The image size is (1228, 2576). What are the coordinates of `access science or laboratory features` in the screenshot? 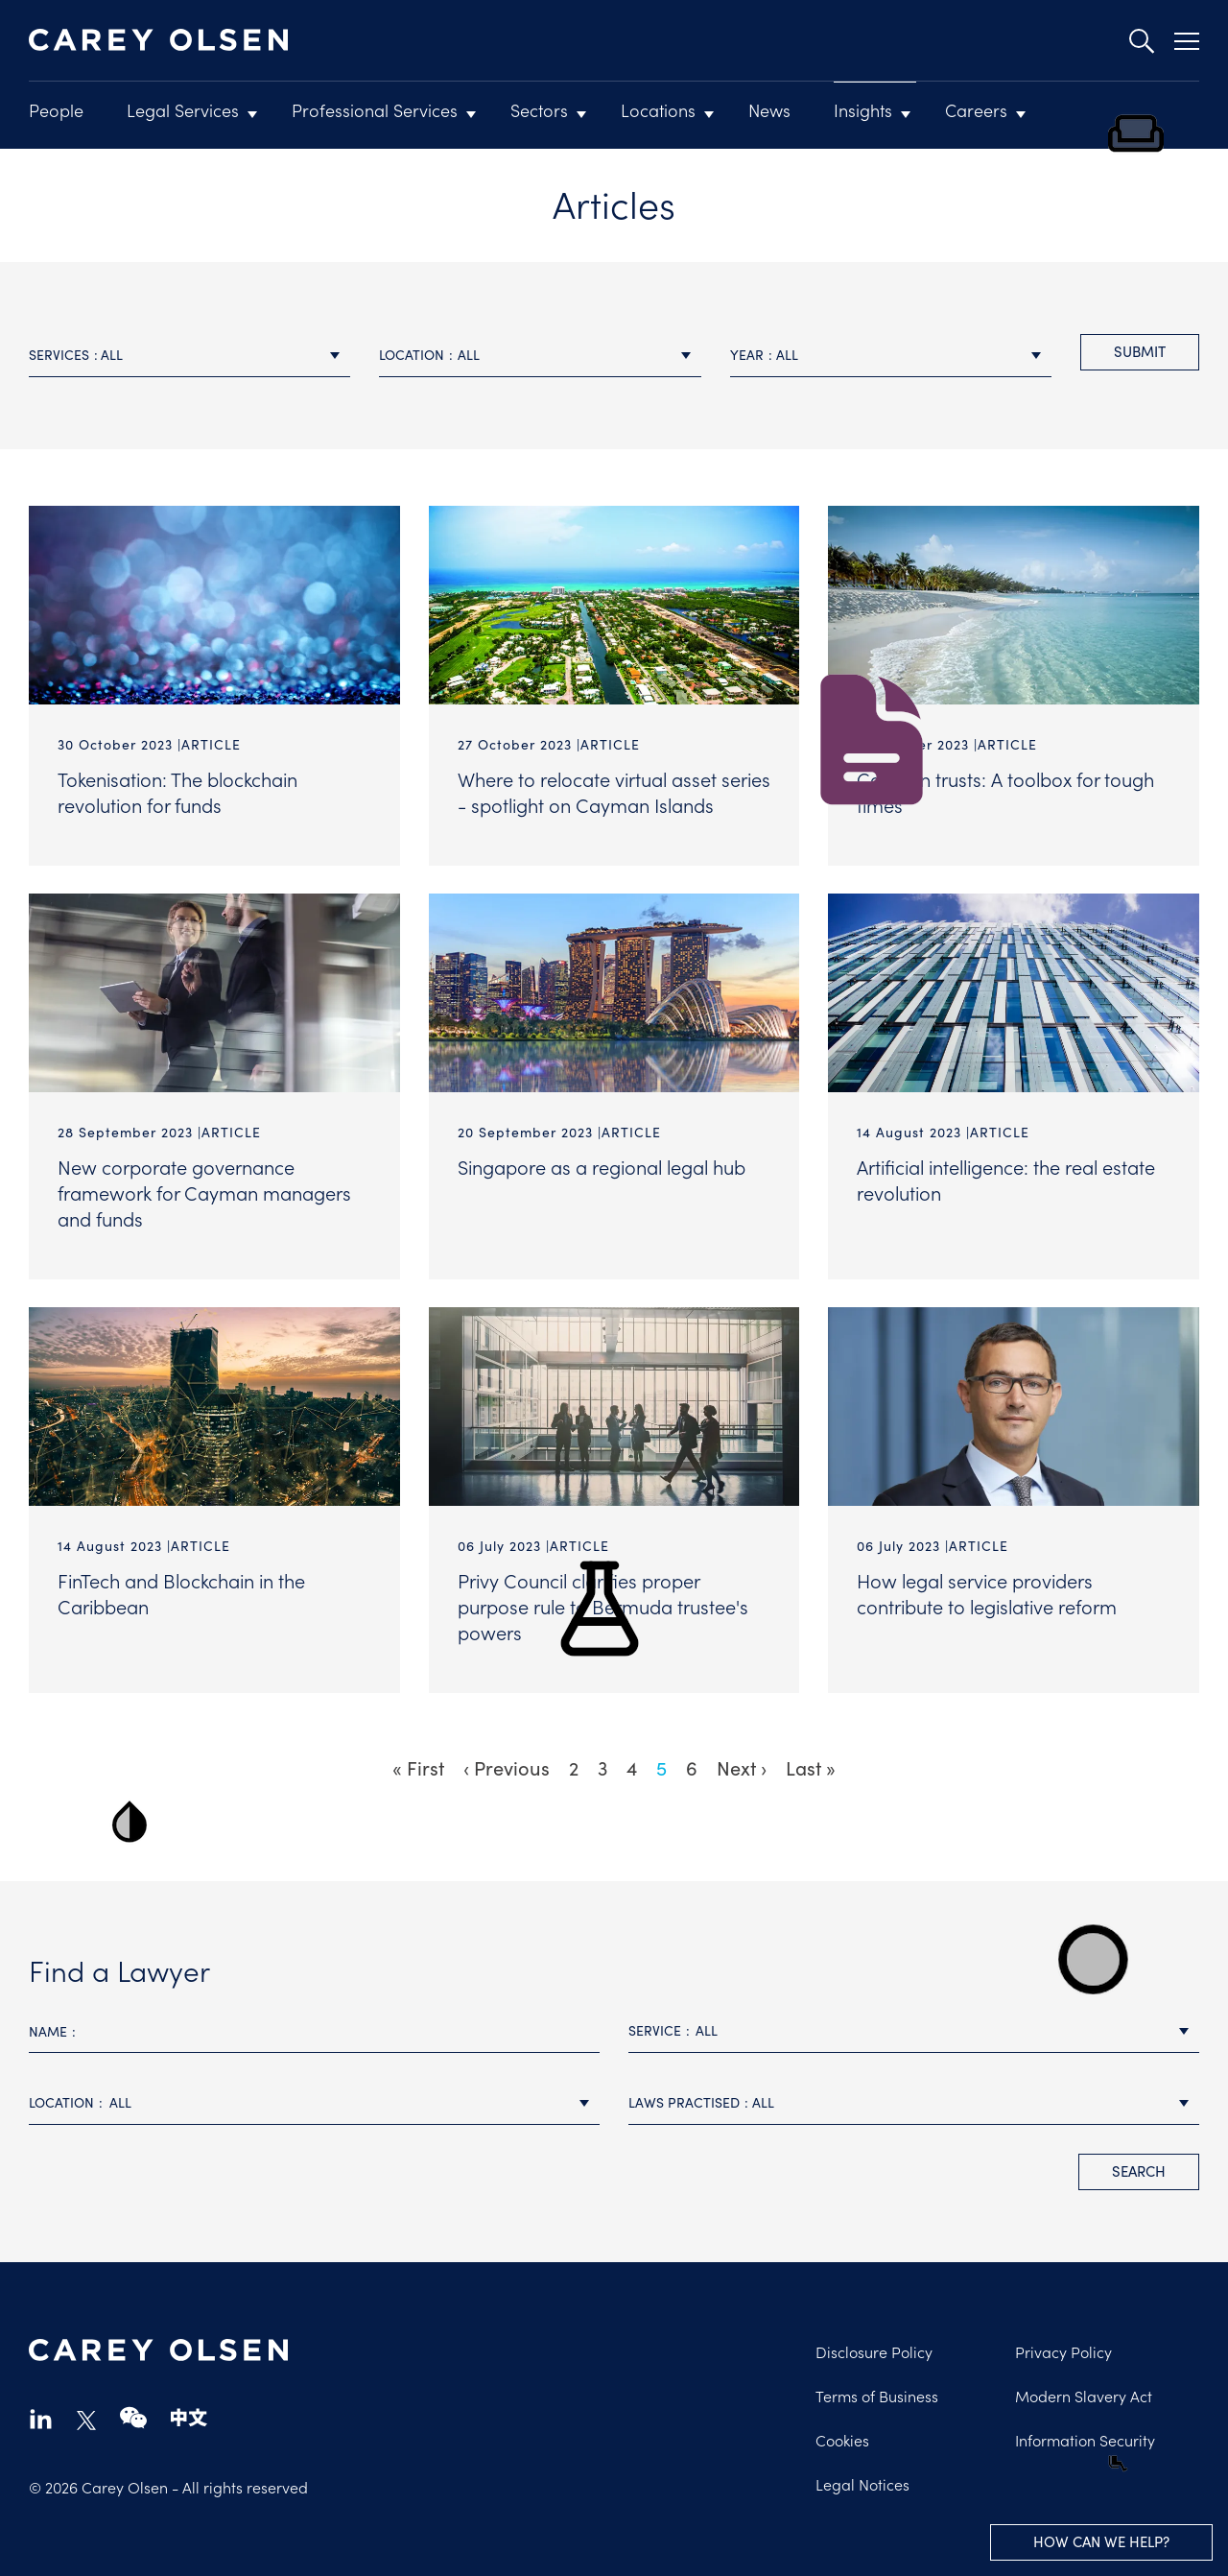 It's located at (600, 1609).